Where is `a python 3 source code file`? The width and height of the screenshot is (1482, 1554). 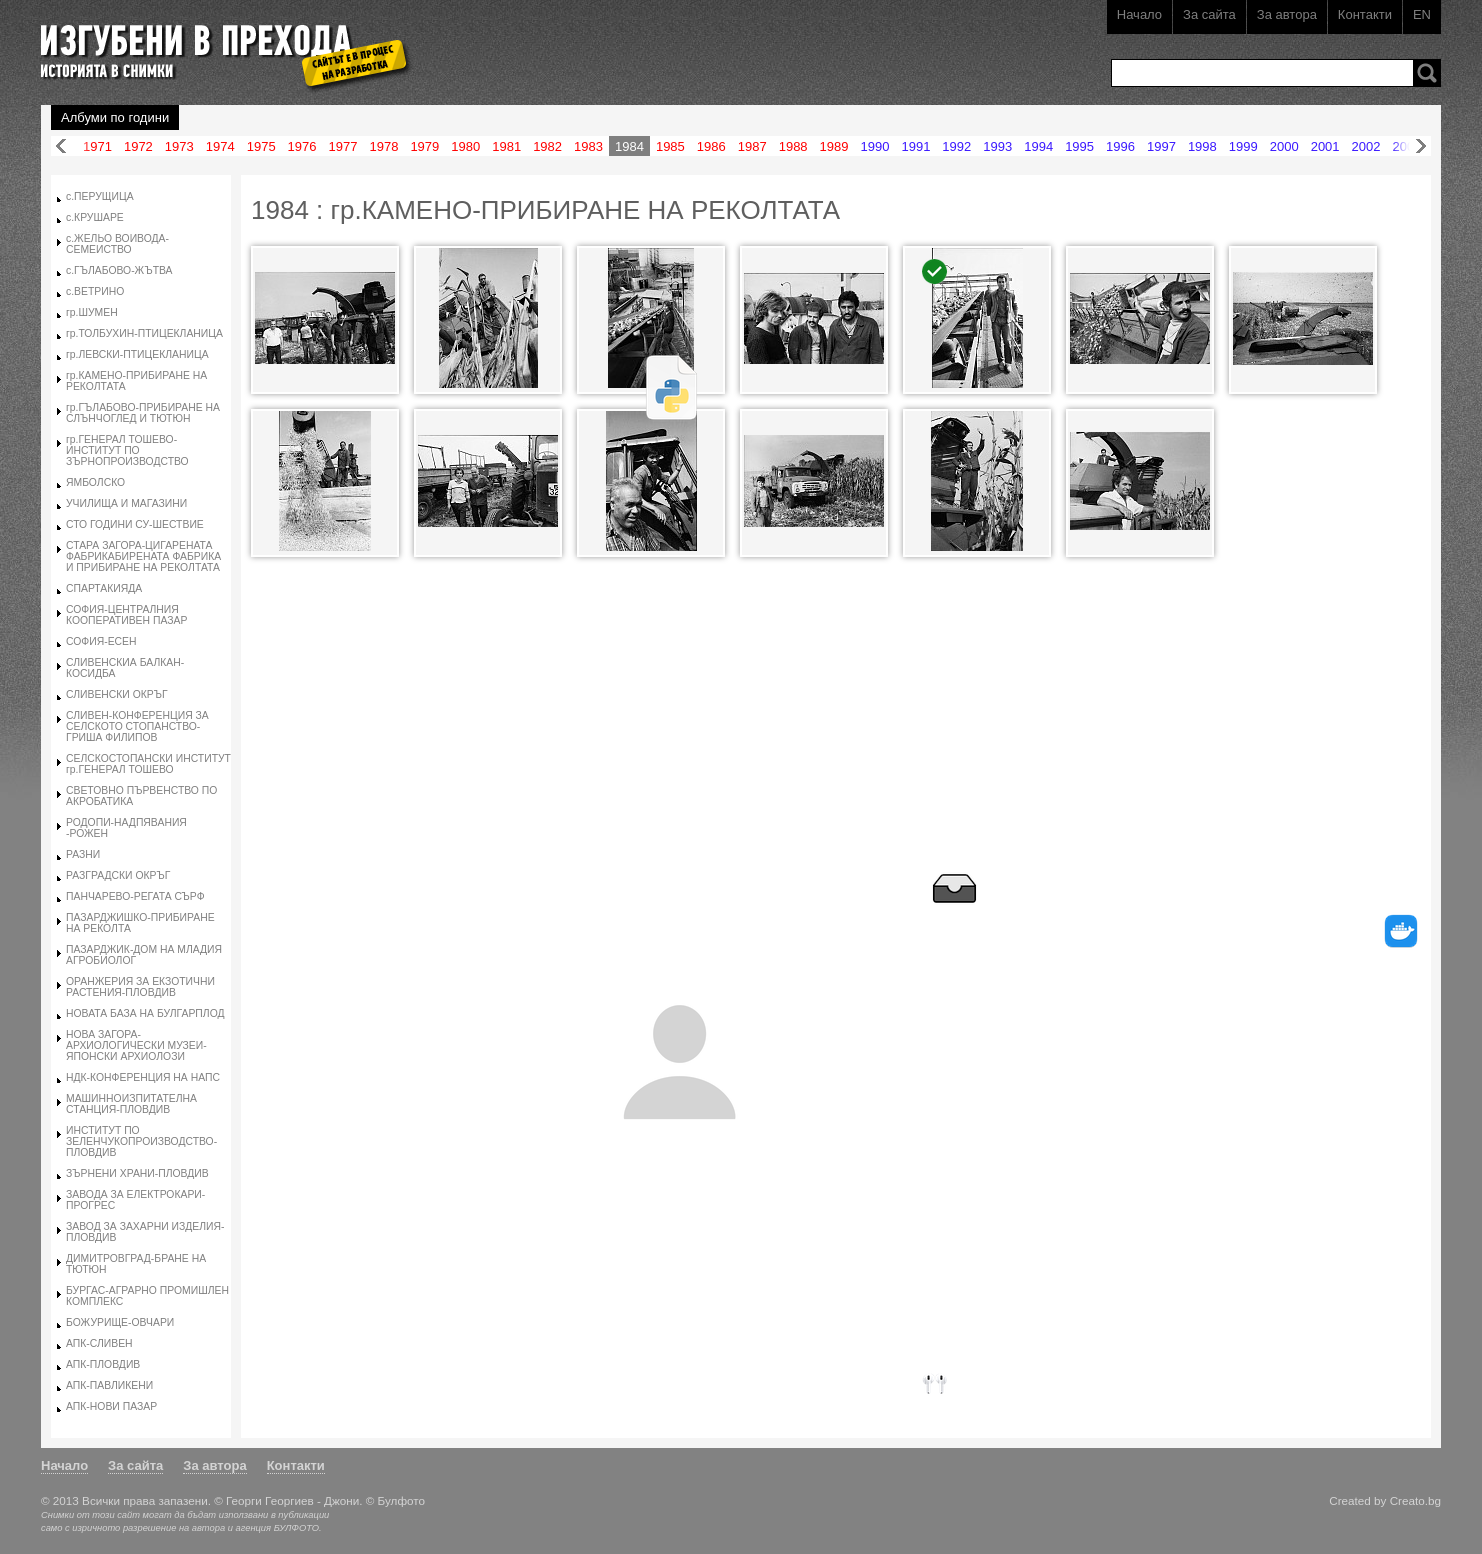 a python 3 source code file is located at coordinates (671, 387).